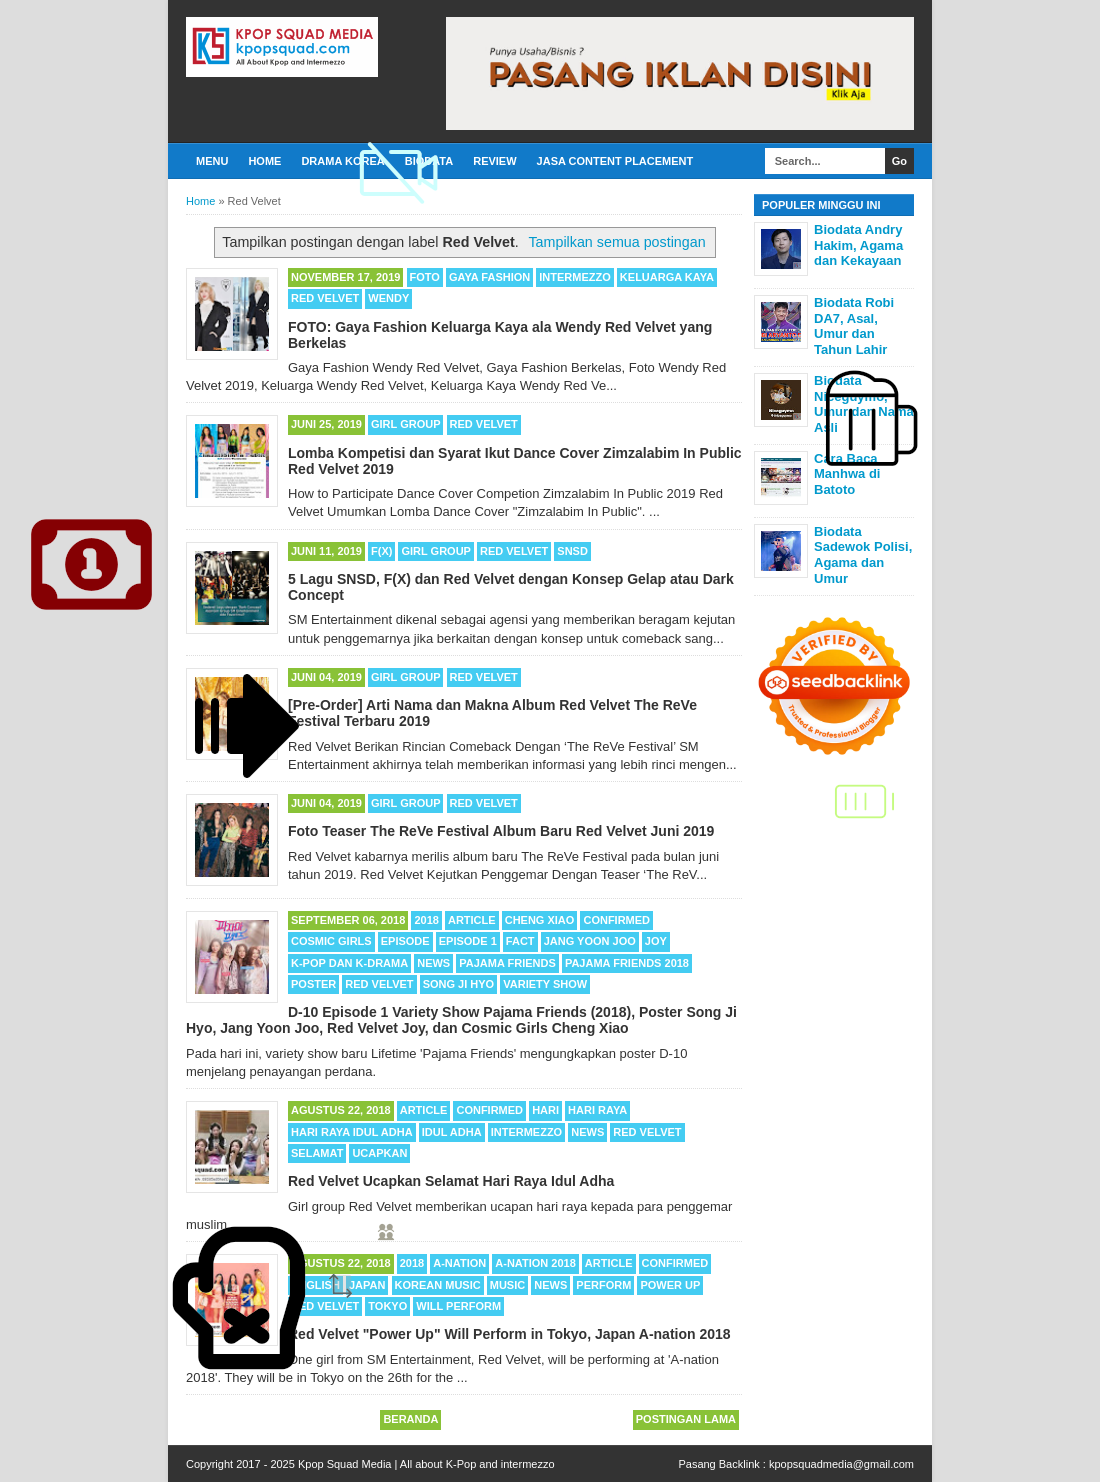 The image size is (1100, 1482). I want to click on view all team members, so click(386, 1232).